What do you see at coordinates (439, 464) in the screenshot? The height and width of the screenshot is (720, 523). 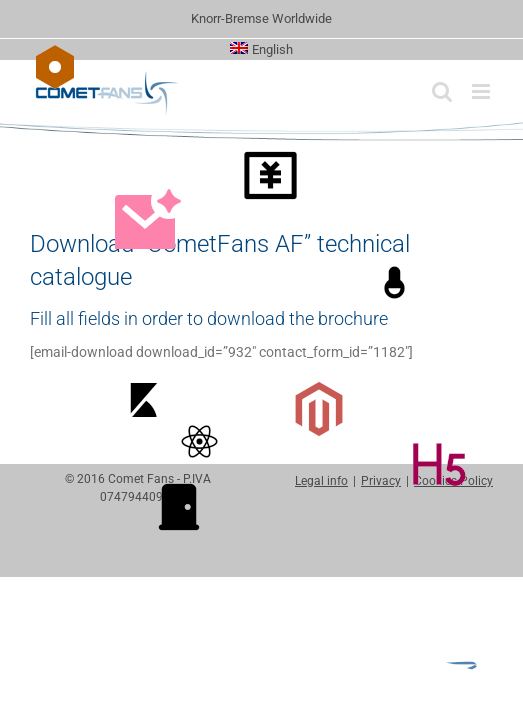 I see `format text as heading level 5` at bounding box center [439, 464].